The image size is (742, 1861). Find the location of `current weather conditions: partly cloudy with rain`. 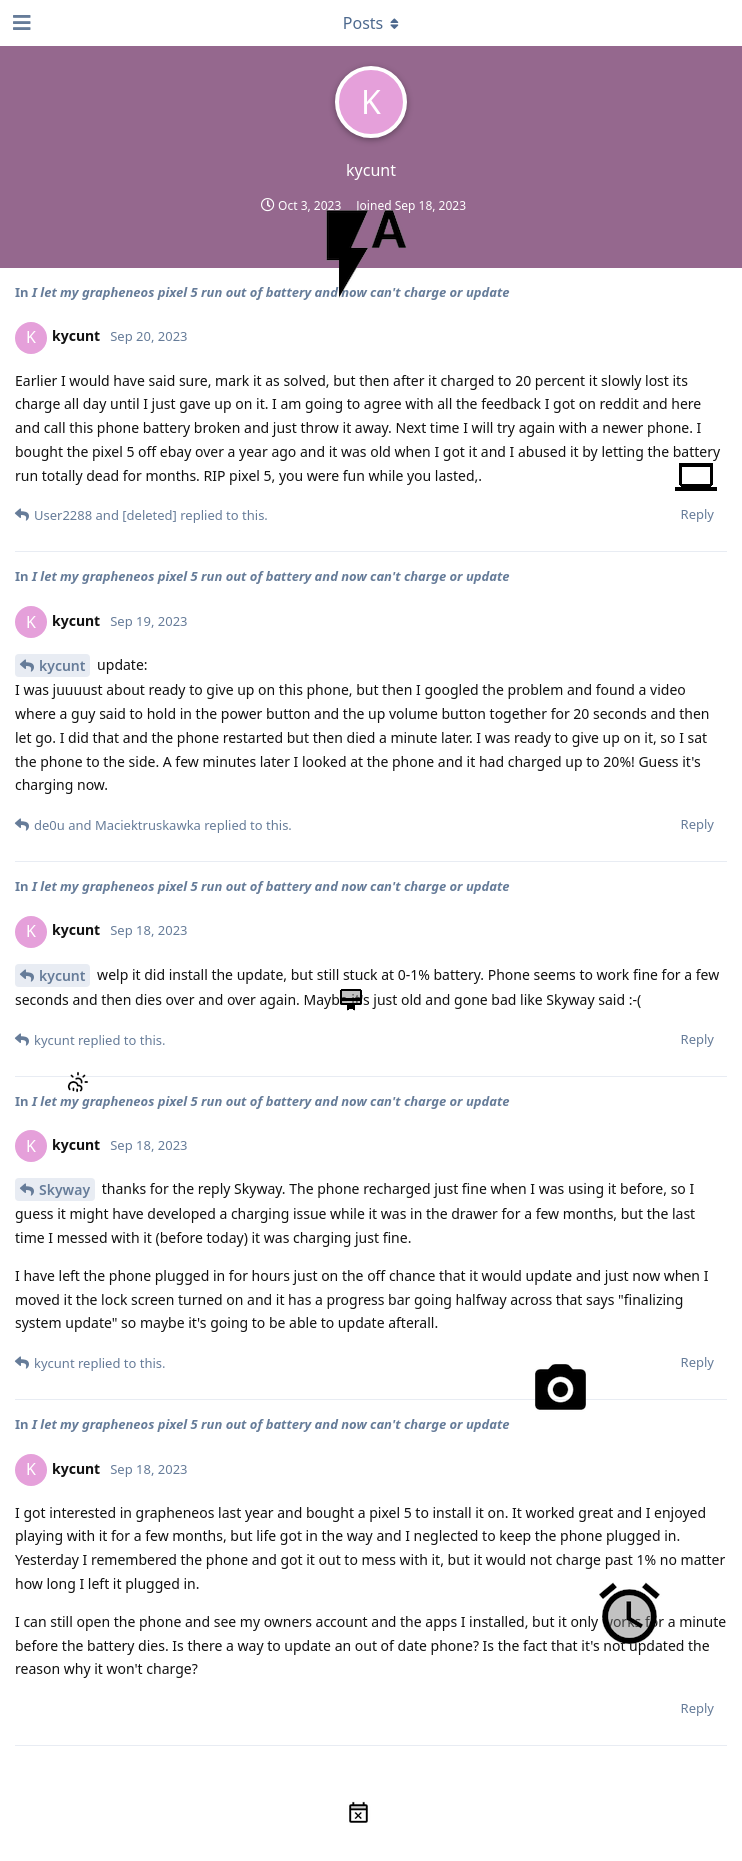

current weather conditions: partly cloudy with rain is located at coordinates (78, 1082).